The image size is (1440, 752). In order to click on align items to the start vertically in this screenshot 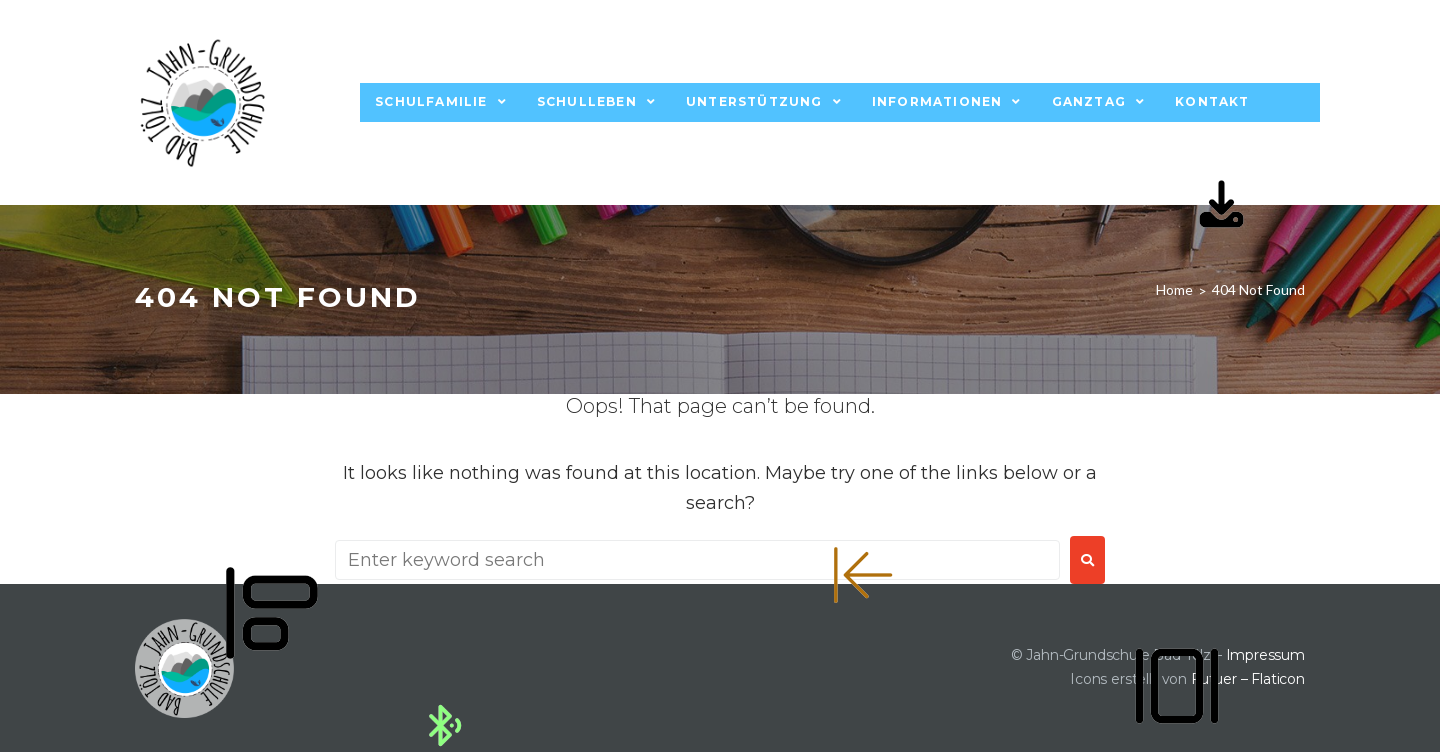, I will do `click(272, 613)`.